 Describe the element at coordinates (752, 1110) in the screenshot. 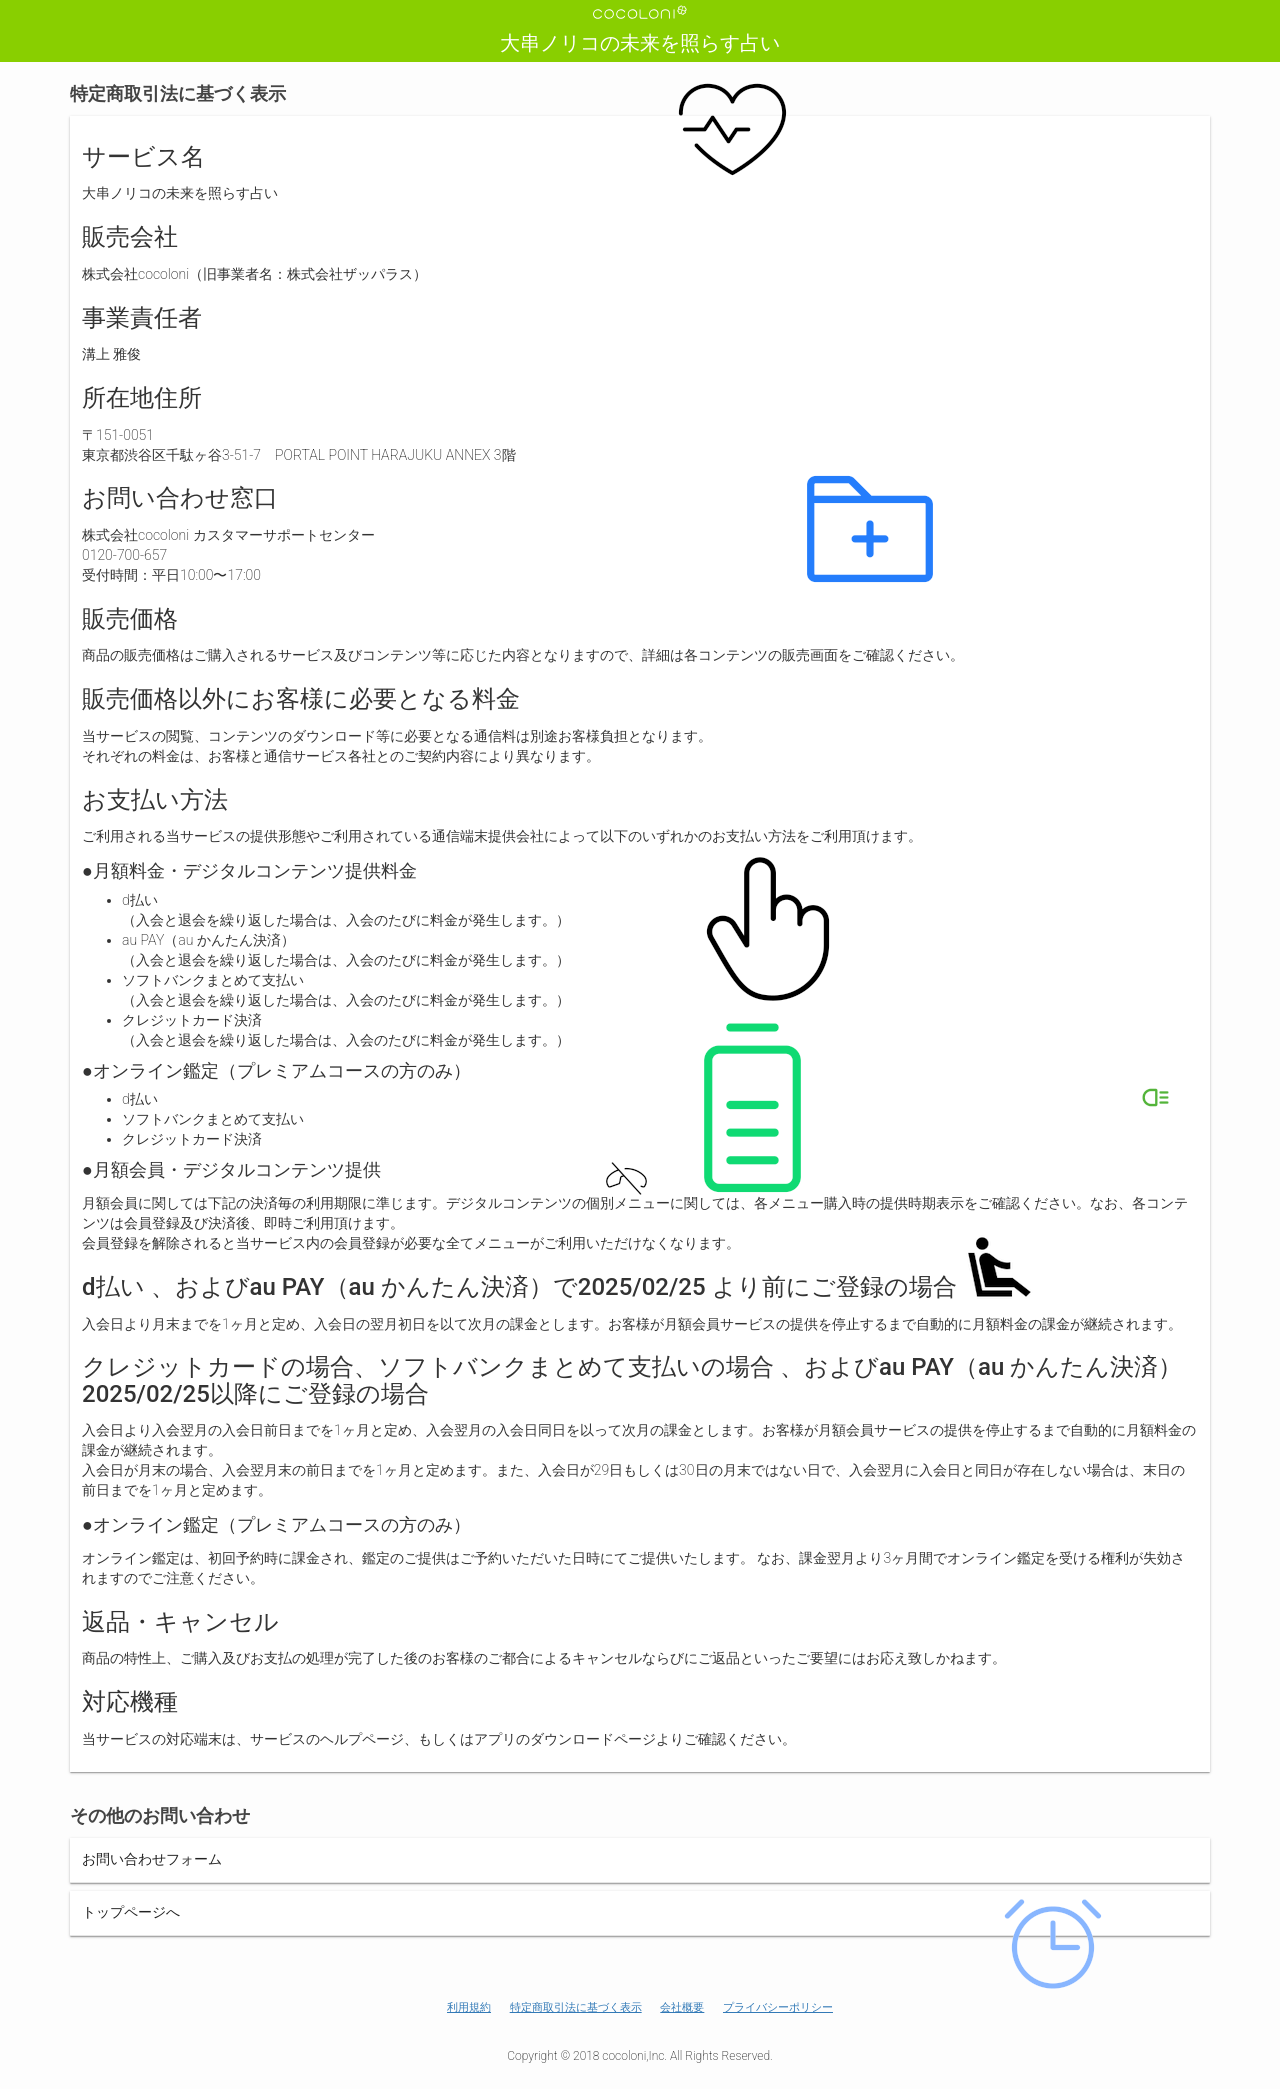

I see `indicates high battery level` at that location.